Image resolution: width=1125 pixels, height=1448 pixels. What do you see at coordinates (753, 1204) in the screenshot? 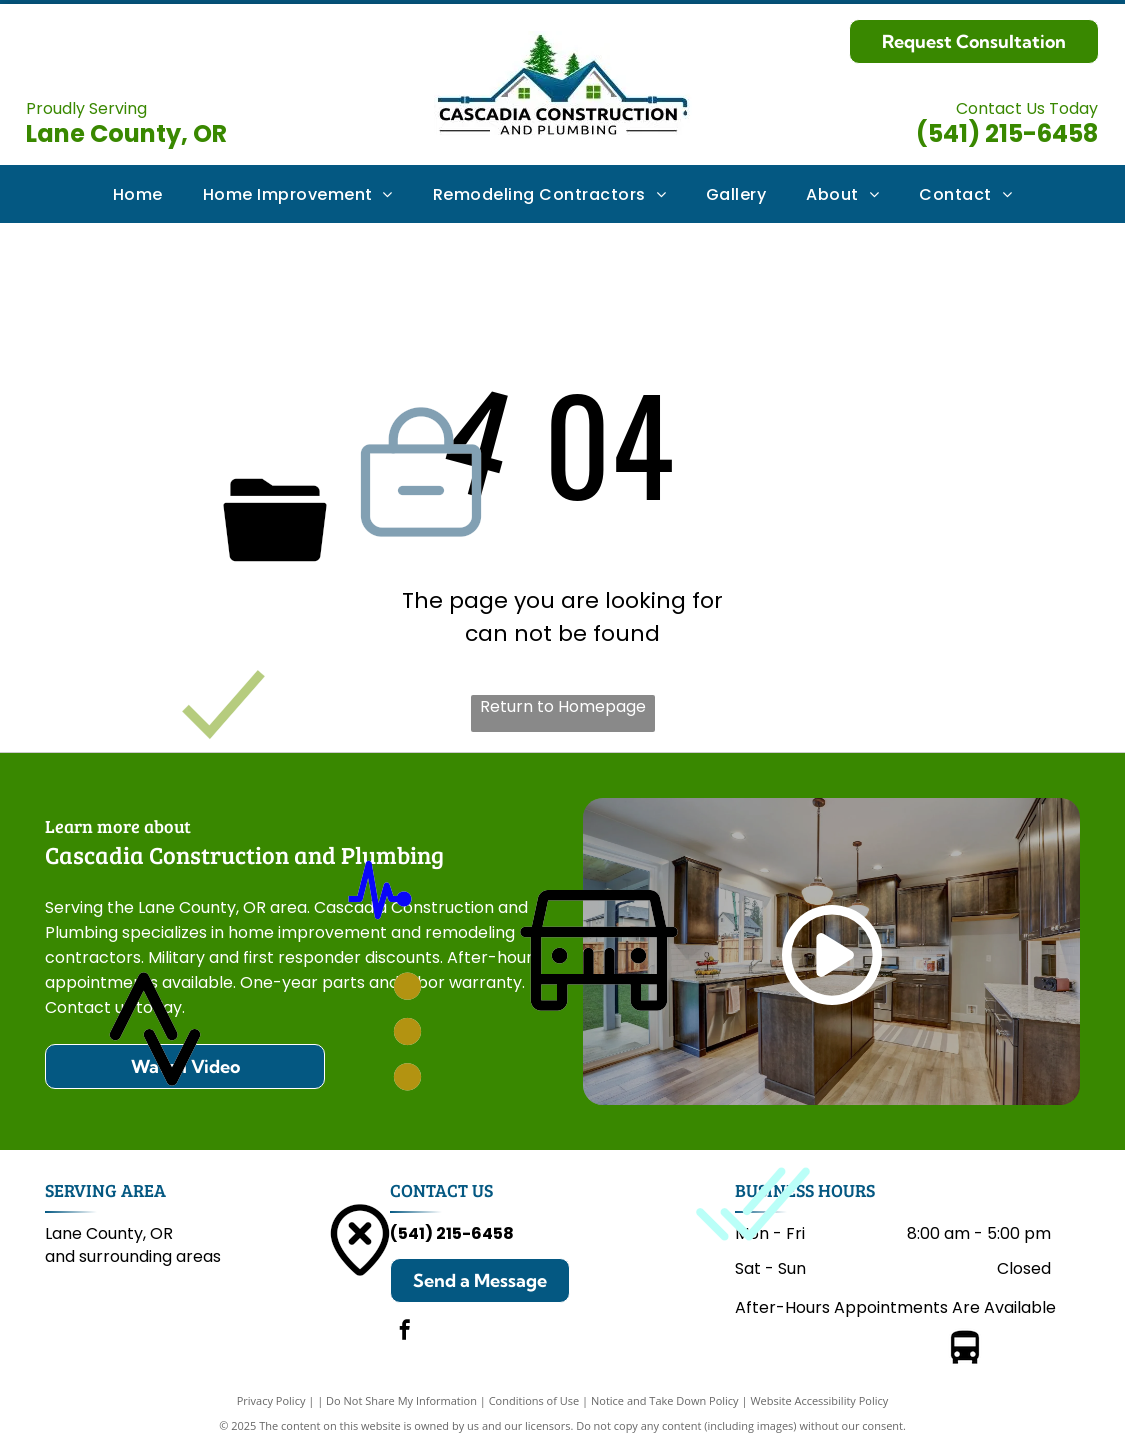
I see `indicates all tasks or items are complete` at bounding box center [753, 1204].